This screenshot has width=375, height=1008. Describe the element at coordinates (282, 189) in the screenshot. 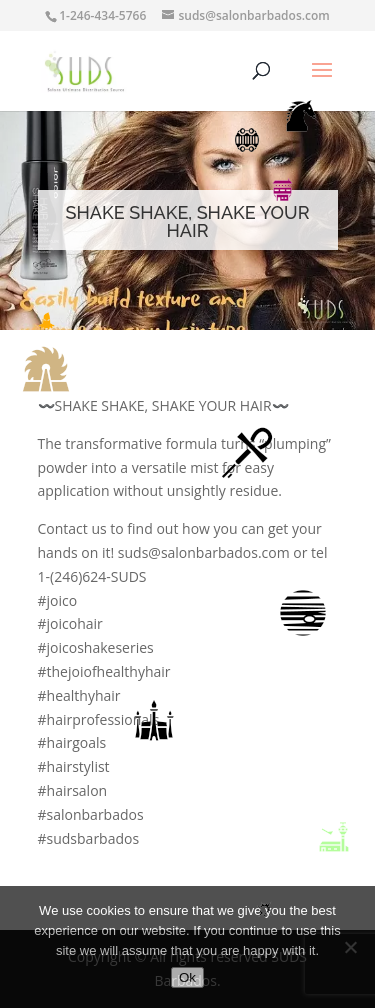

I see `access building or fortress in game` at that location.